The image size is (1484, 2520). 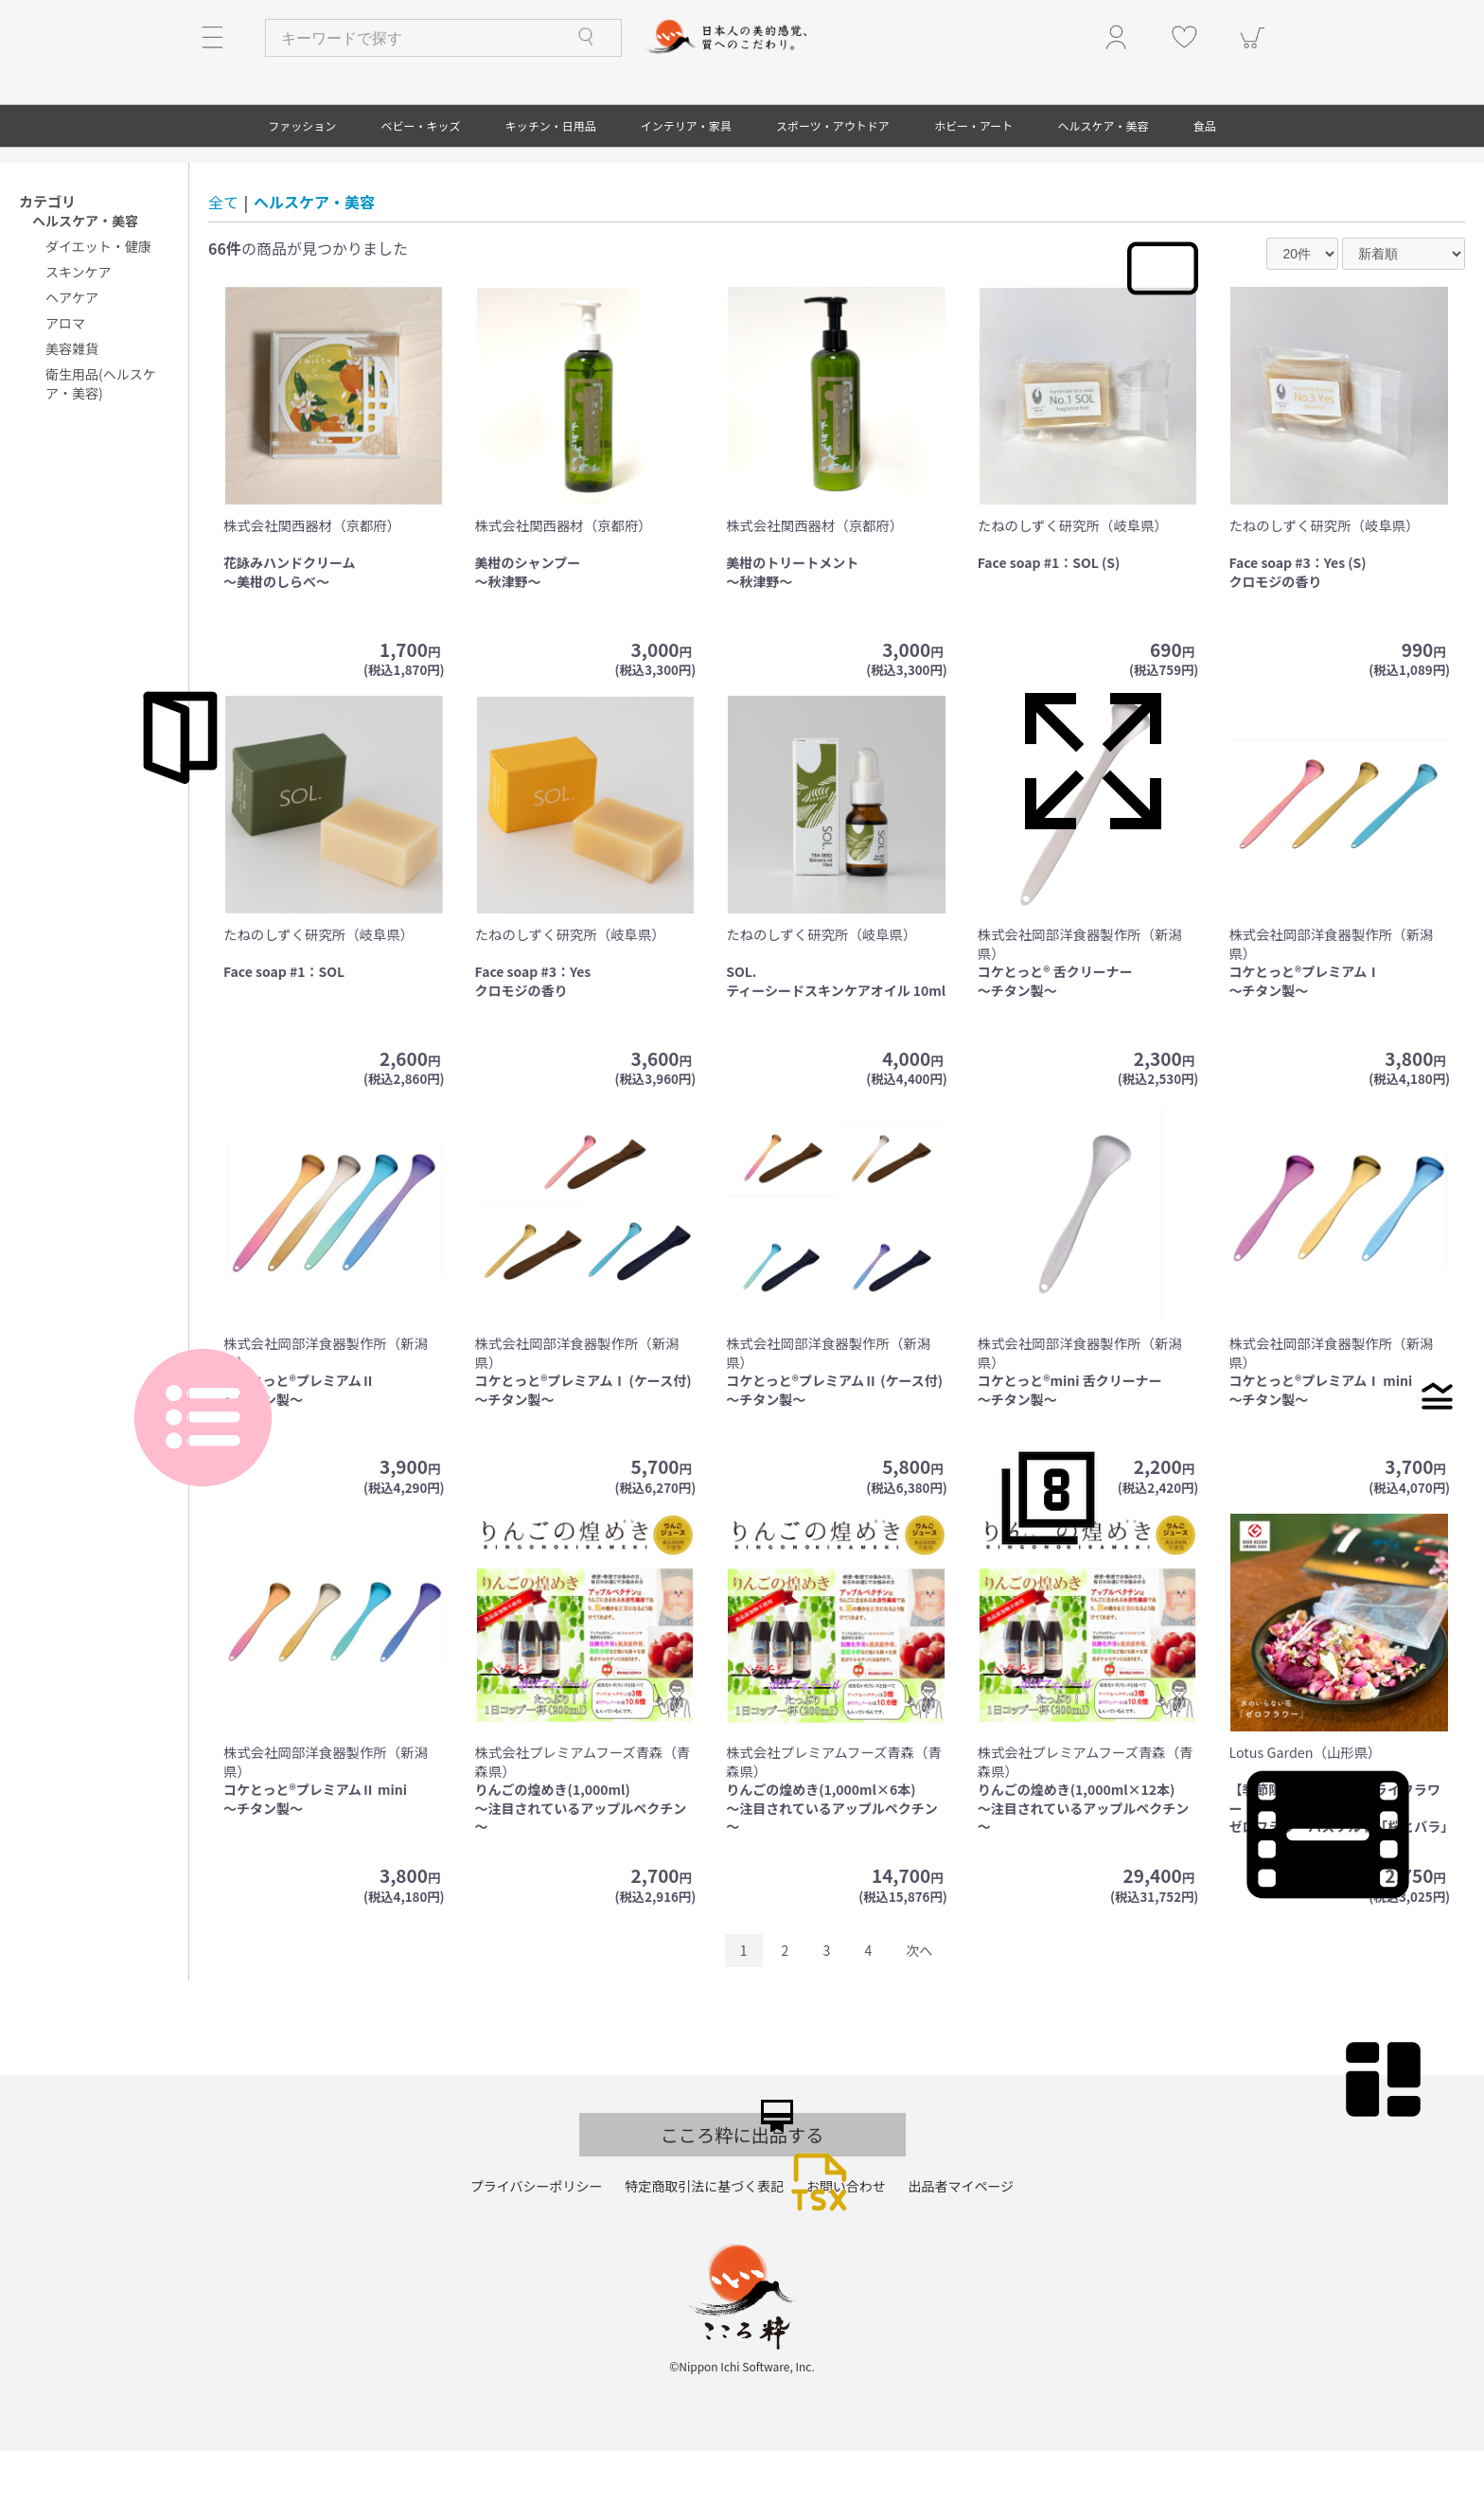 I want to click on expand to fullscreen mode, so click(x=1093, y=761).